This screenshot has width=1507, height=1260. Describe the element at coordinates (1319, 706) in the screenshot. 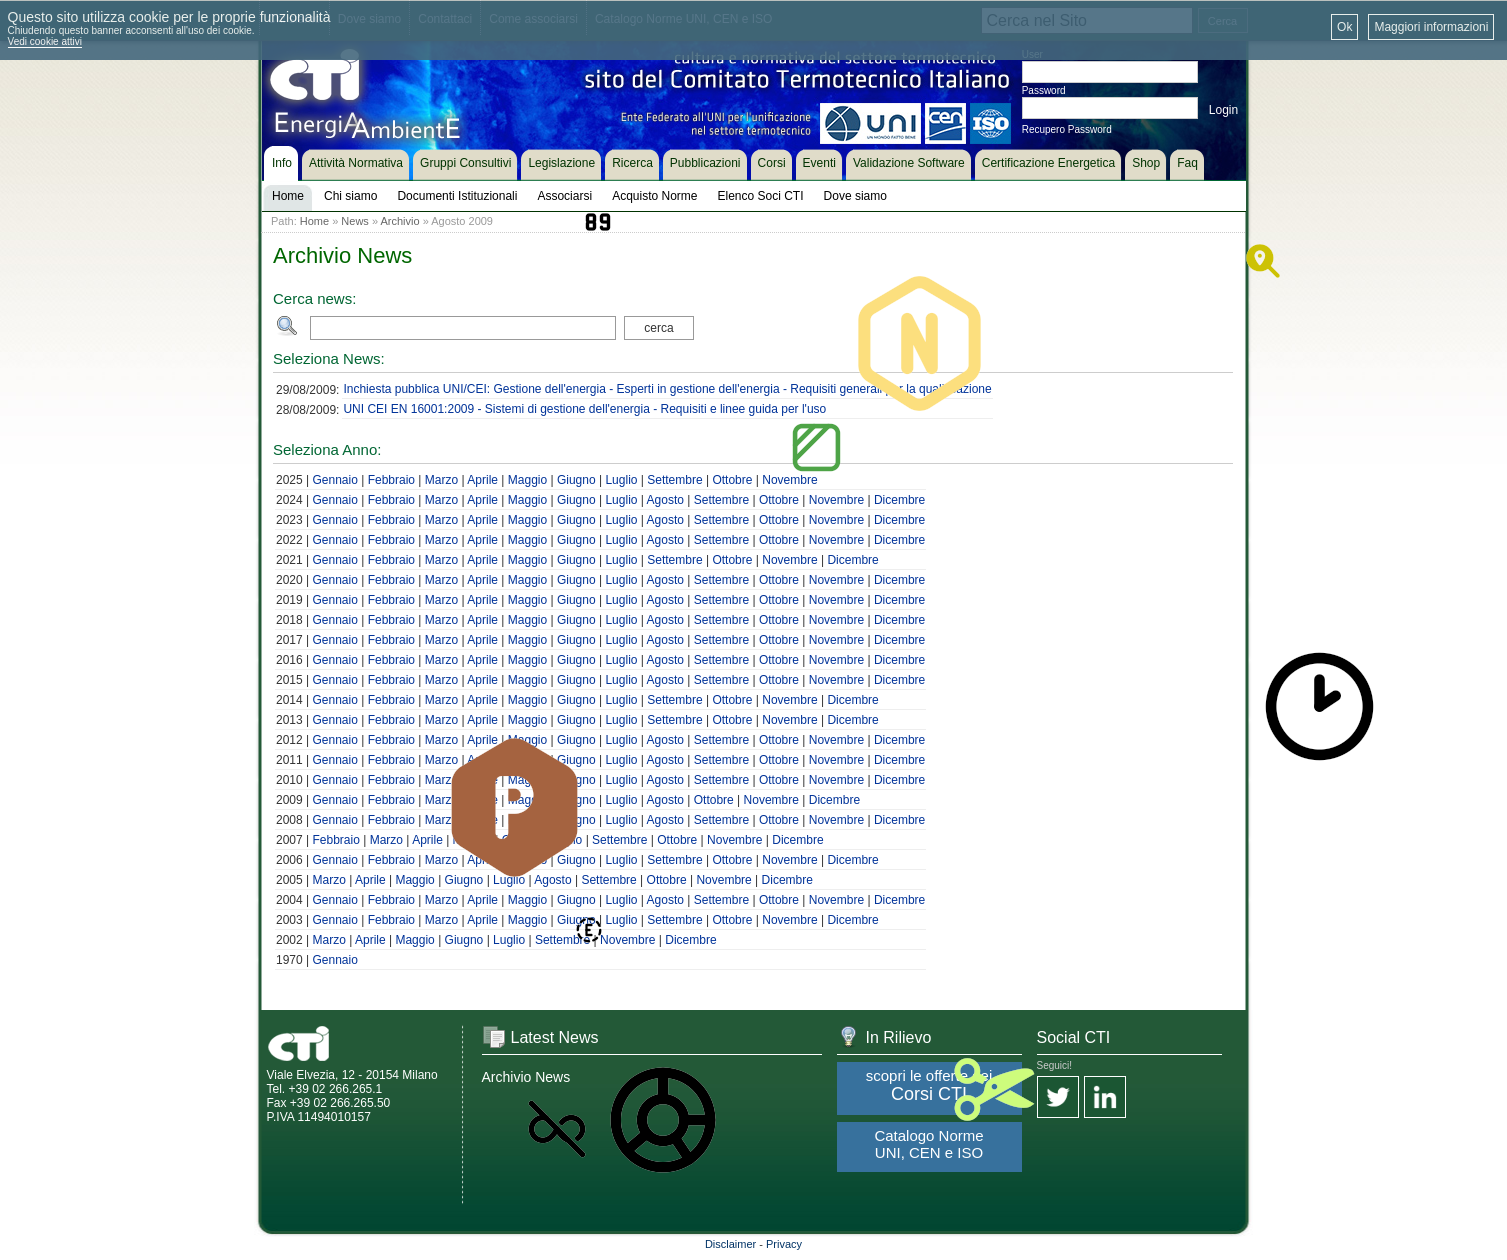

I see `view current time` at that location.